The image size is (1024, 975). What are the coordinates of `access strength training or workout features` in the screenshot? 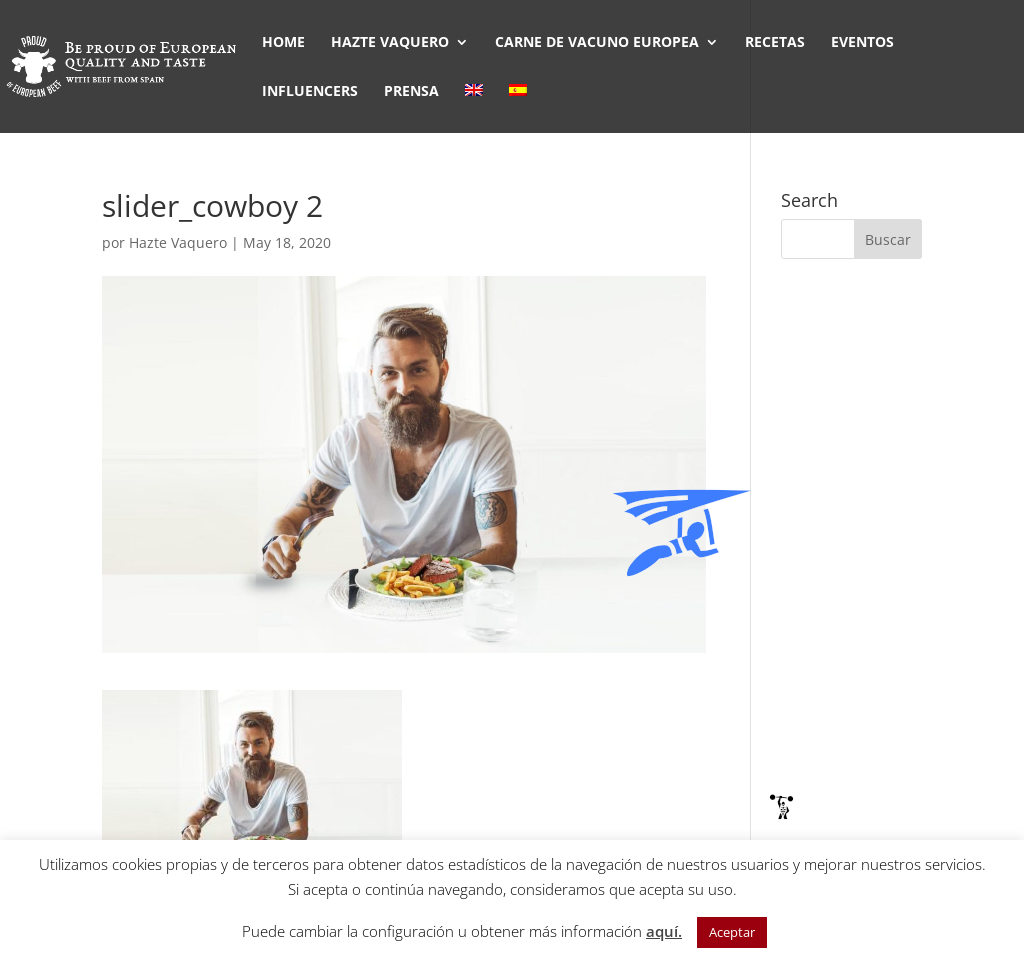 It's located at (781, 806).